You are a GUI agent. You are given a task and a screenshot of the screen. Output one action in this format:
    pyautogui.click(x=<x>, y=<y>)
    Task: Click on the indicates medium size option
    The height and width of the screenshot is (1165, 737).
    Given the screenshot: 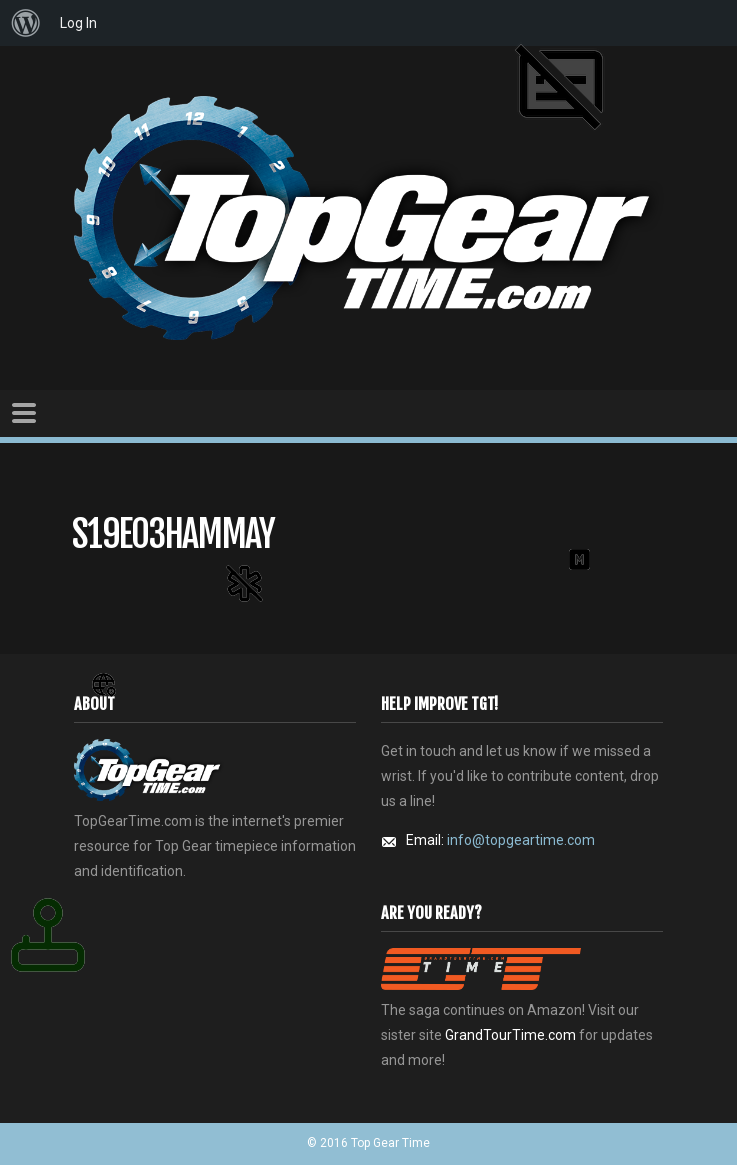 What is the action you would take?
    pyautogui.click(x=579, y=559)
    